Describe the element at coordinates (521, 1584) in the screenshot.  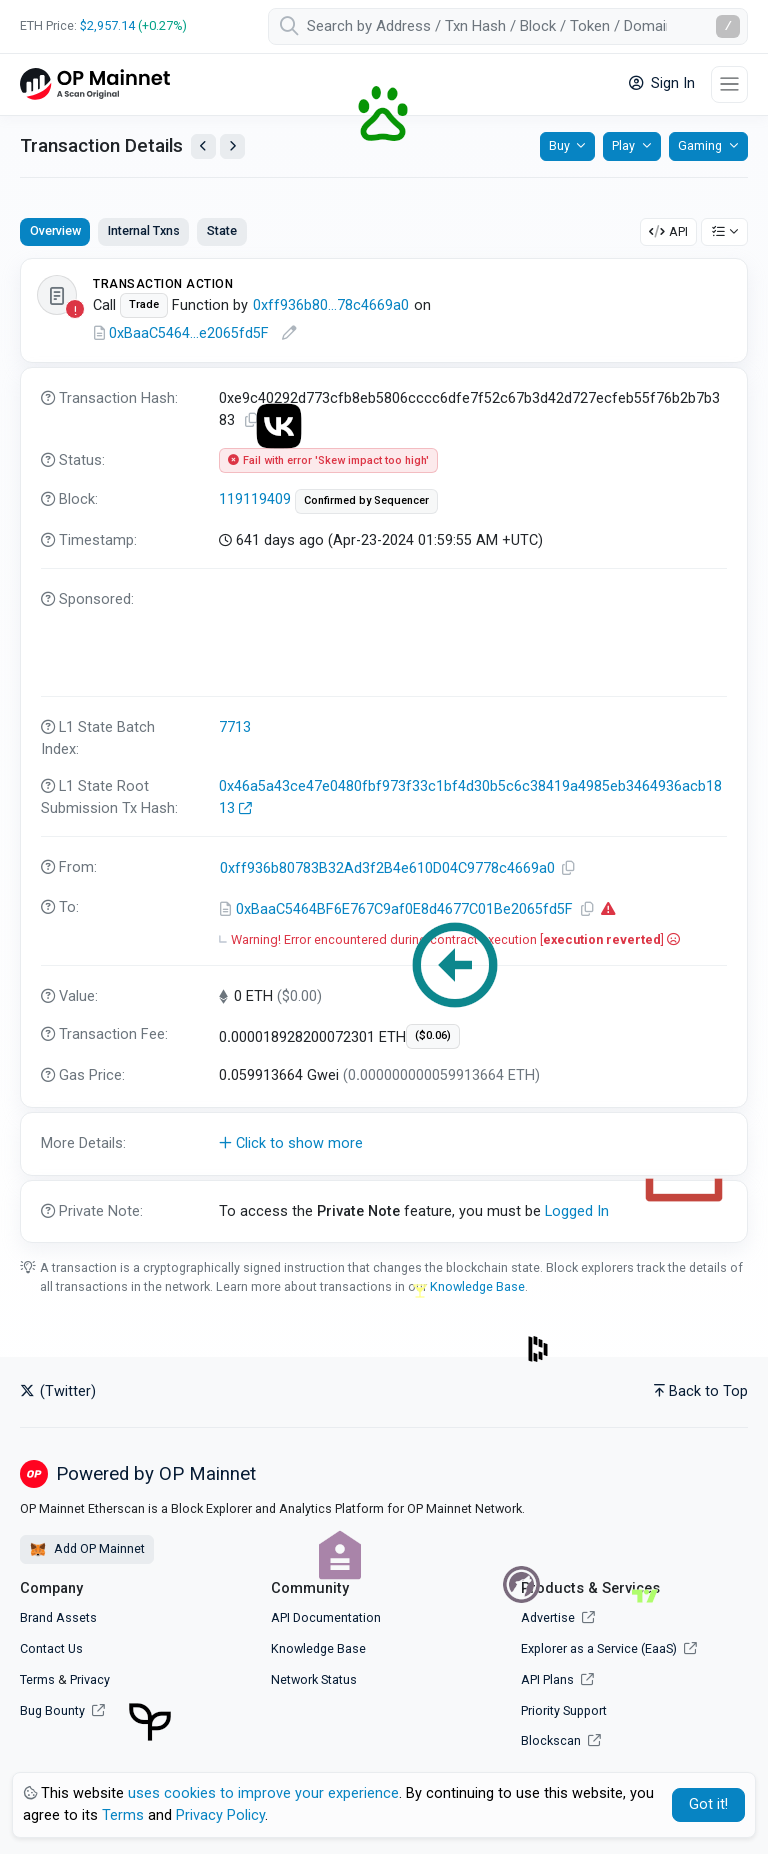
I see `open librewolf browser` at that location.